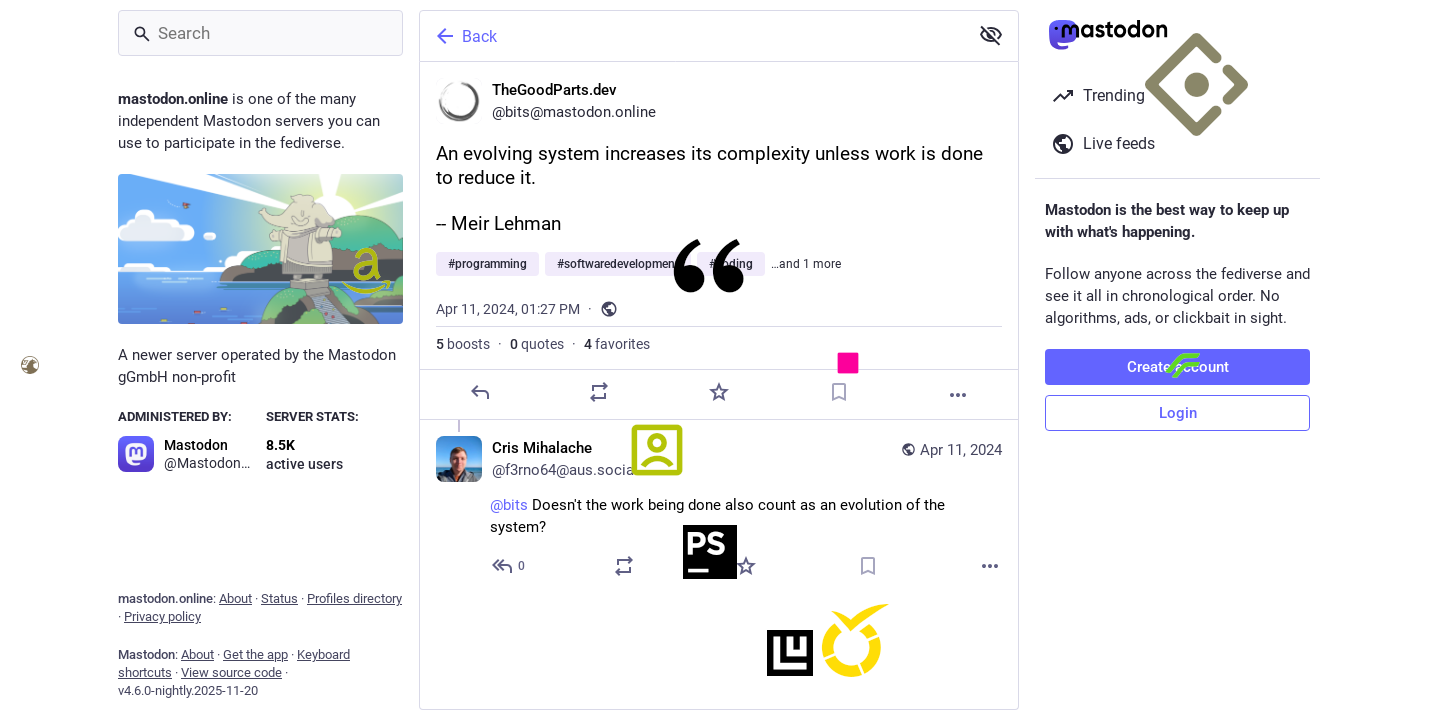 The height and width of the screenshot is (720, 1438). Describe the element at coordinates (1196, 84) in the screenshot. I see `navigate to Ant Design documentation or resources` at that location.